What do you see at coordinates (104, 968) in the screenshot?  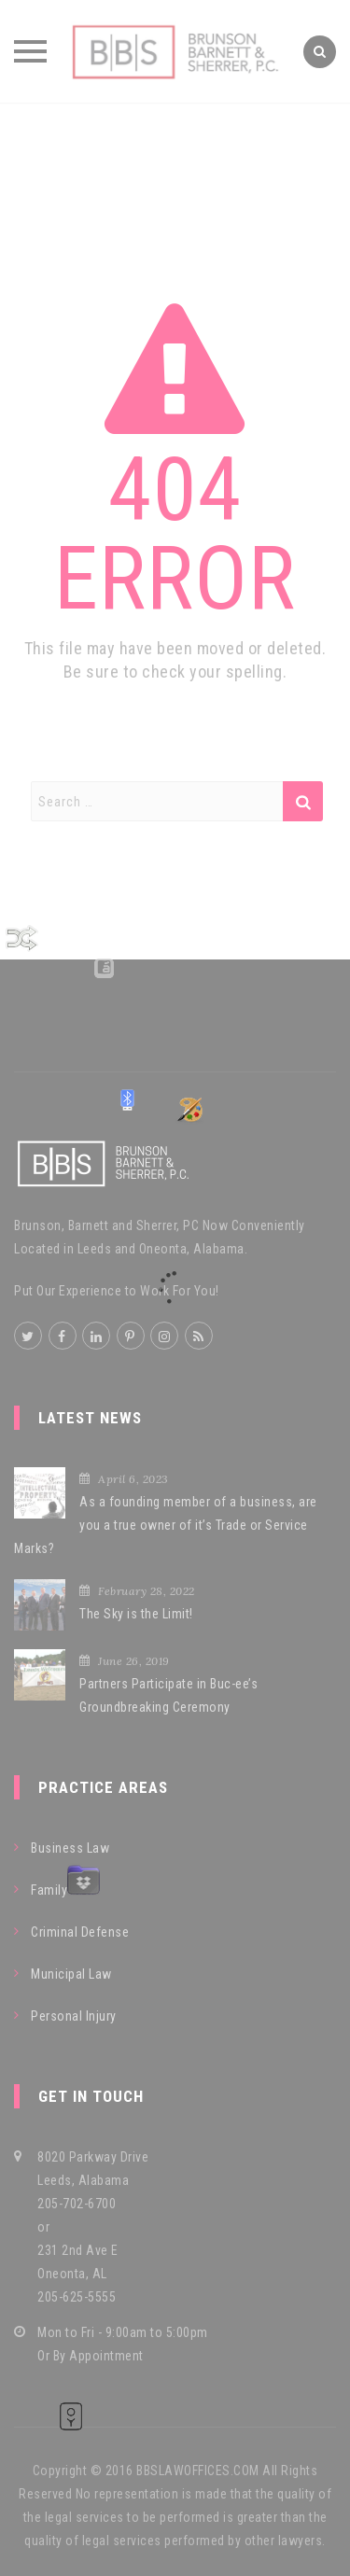 I see `open character map application` at bounding box center [104, 968].